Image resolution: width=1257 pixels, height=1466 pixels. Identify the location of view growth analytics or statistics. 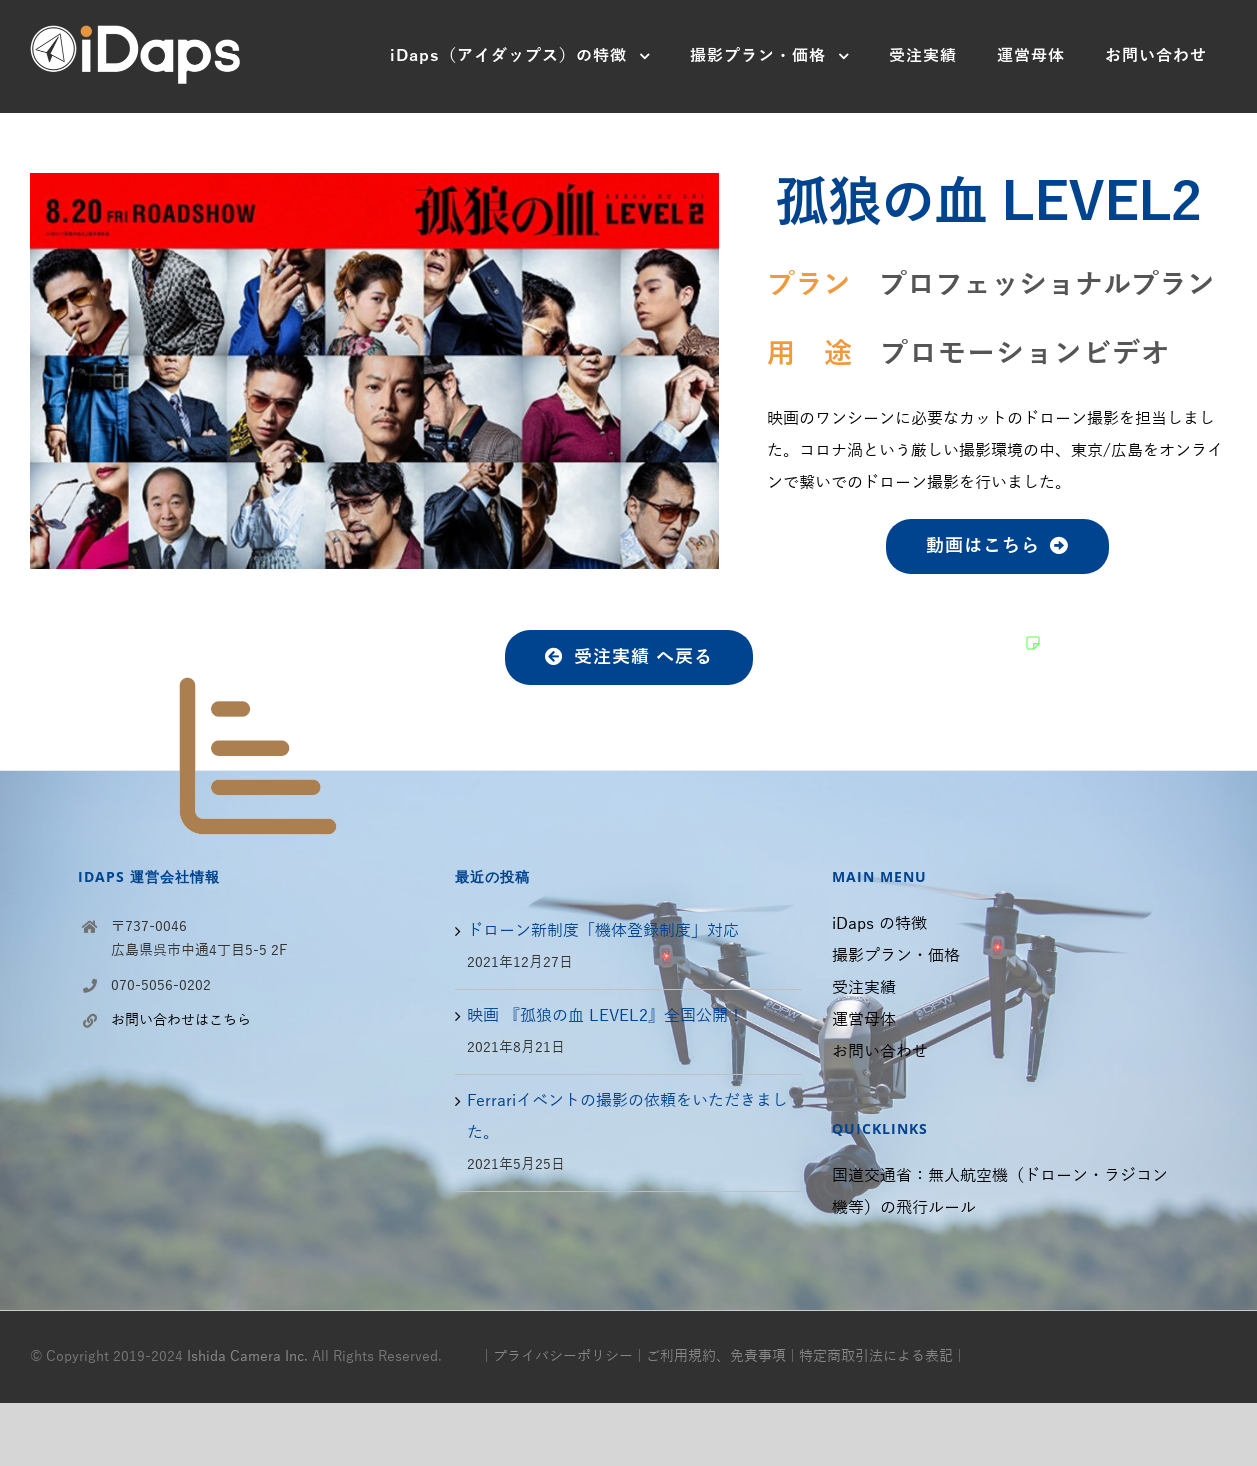
(258, 756).